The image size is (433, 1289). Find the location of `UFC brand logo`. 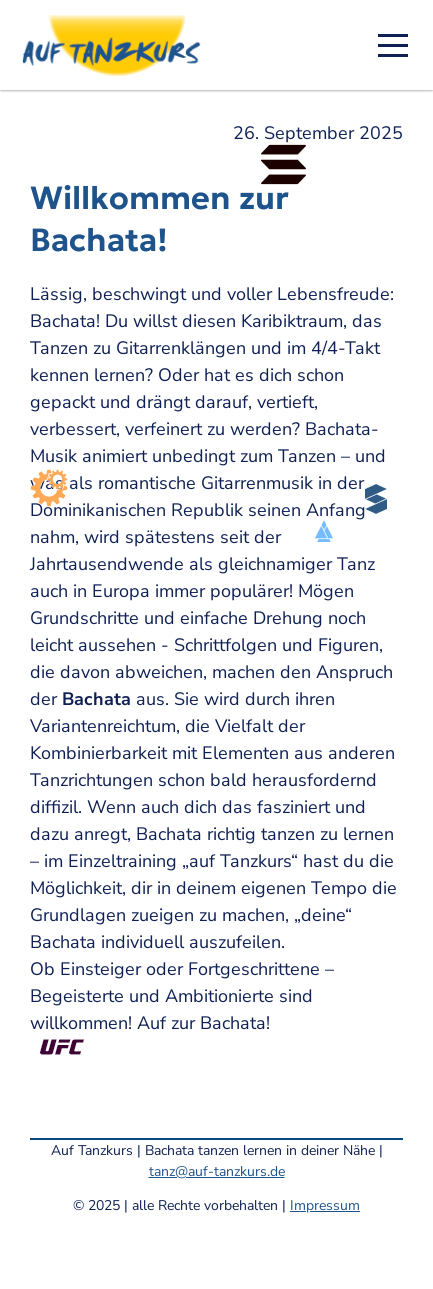

UFC brand logo is located at coordinates (62, 1047).